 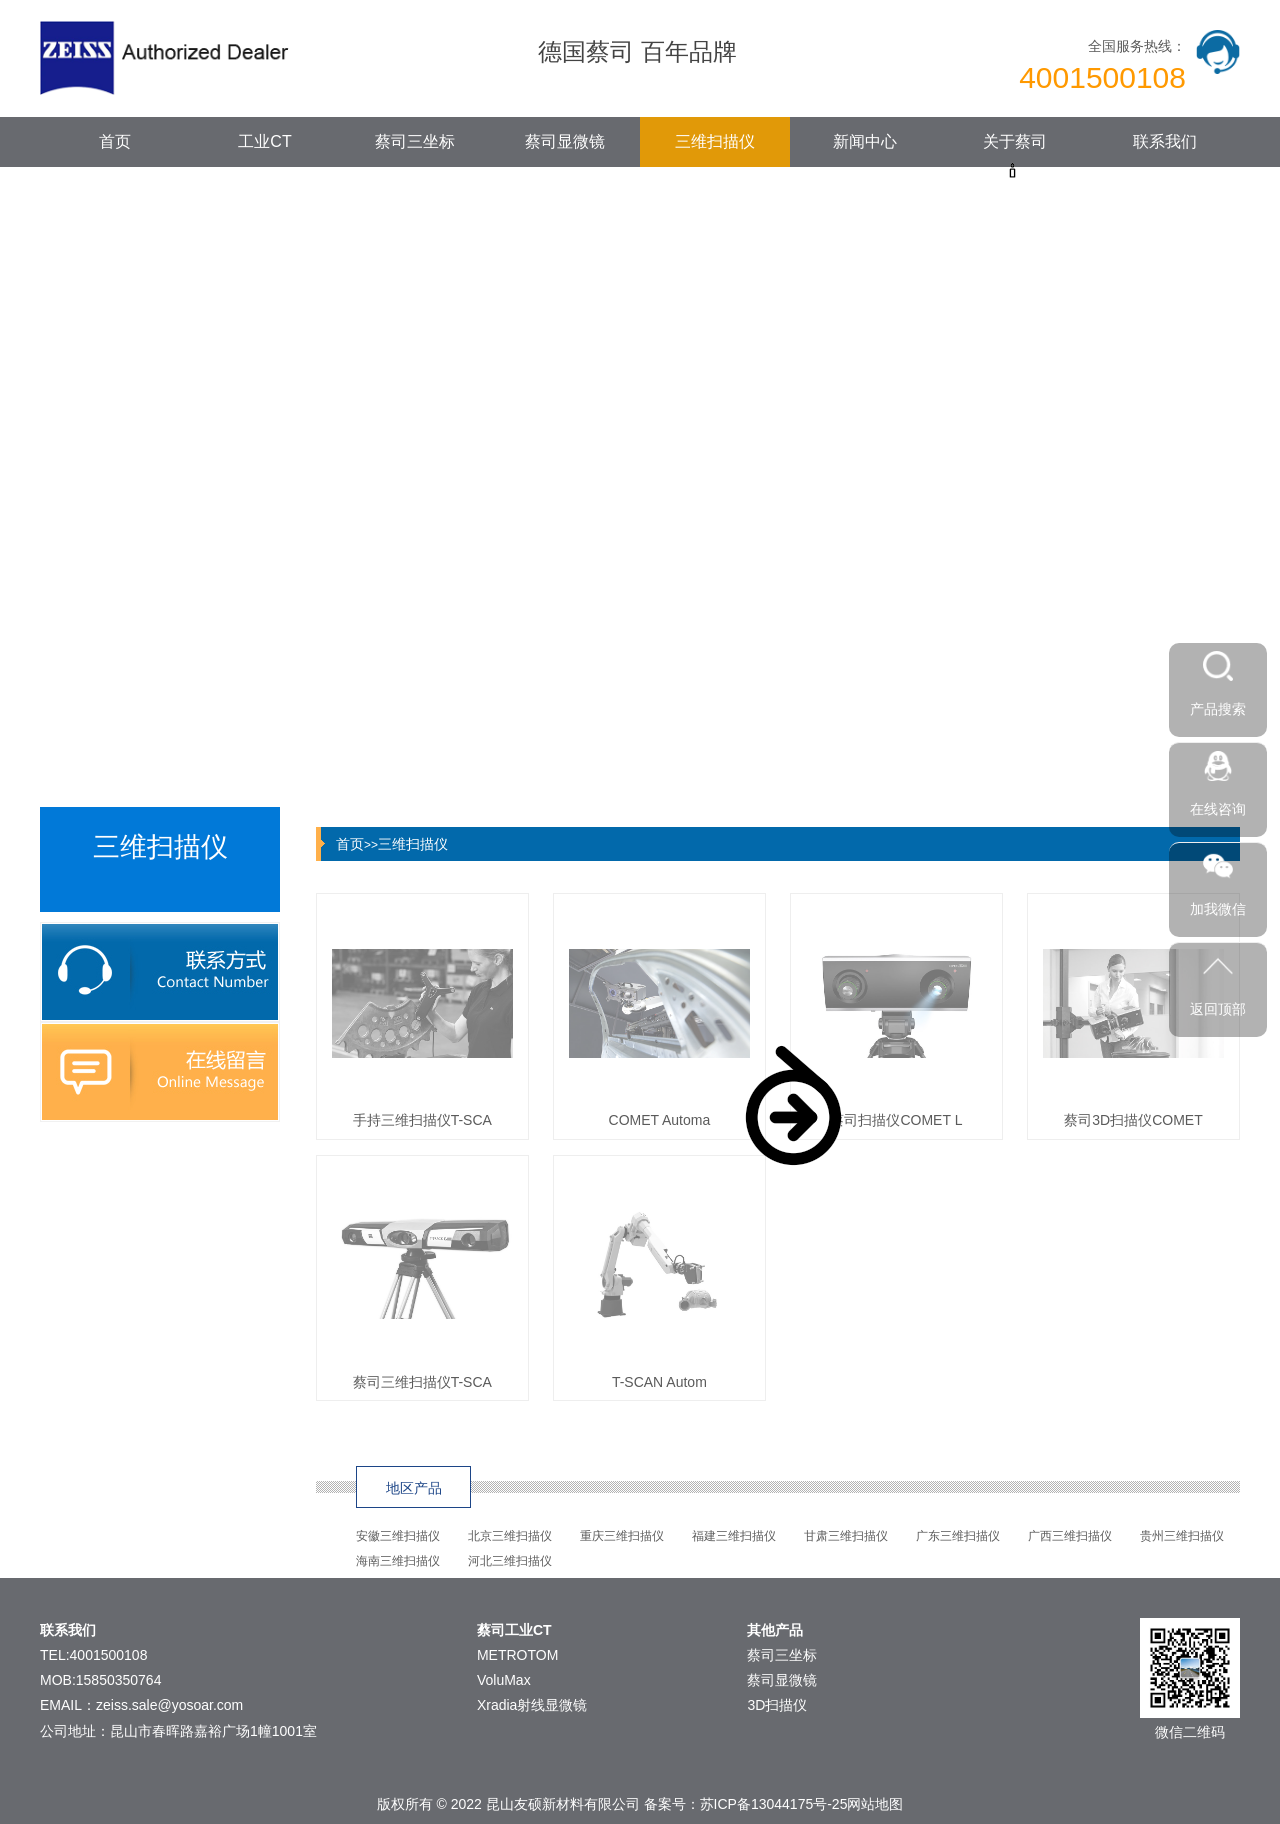 I want to click on navigate to Doctrine PHP library documentation, so click(x=793, y=1105).